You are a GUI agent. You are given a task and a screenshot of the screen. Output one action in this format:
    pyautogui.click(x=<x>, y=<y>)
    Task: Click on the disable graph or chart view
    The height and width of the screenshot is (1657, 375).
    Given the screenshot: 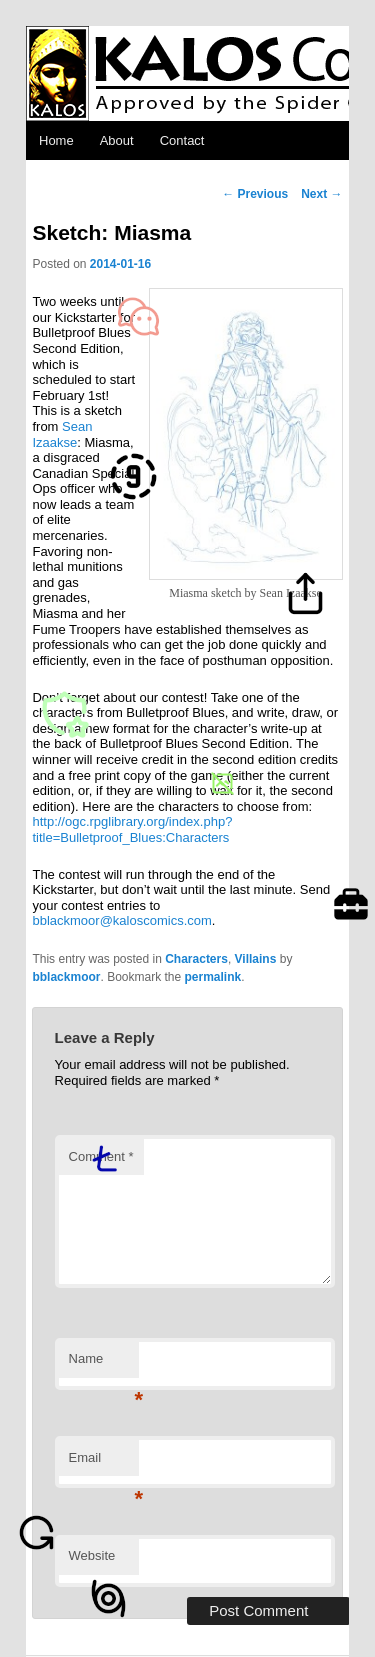 What is the action you would take?
    pyautogui.click(x=222, y=783)
    